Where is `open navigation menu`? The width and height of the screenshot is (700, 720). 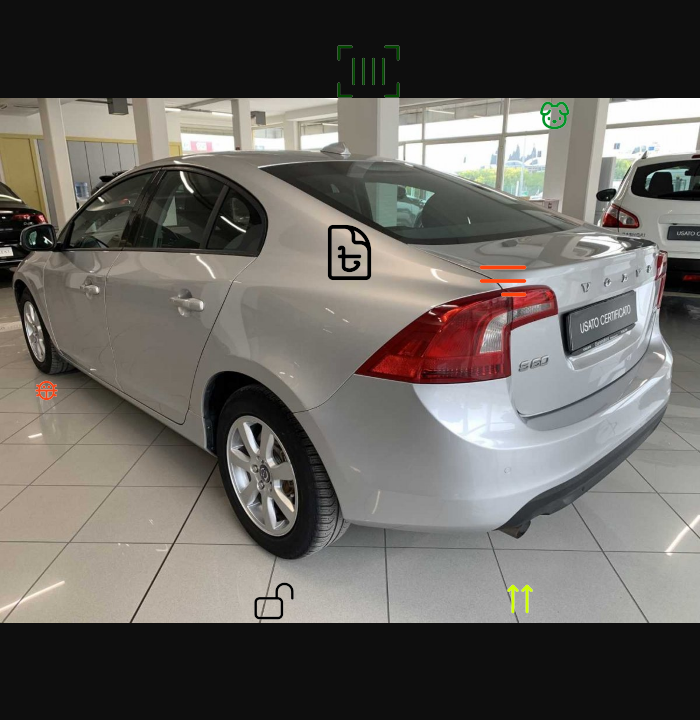 open navigation menu is located at coordinates (503, 281).